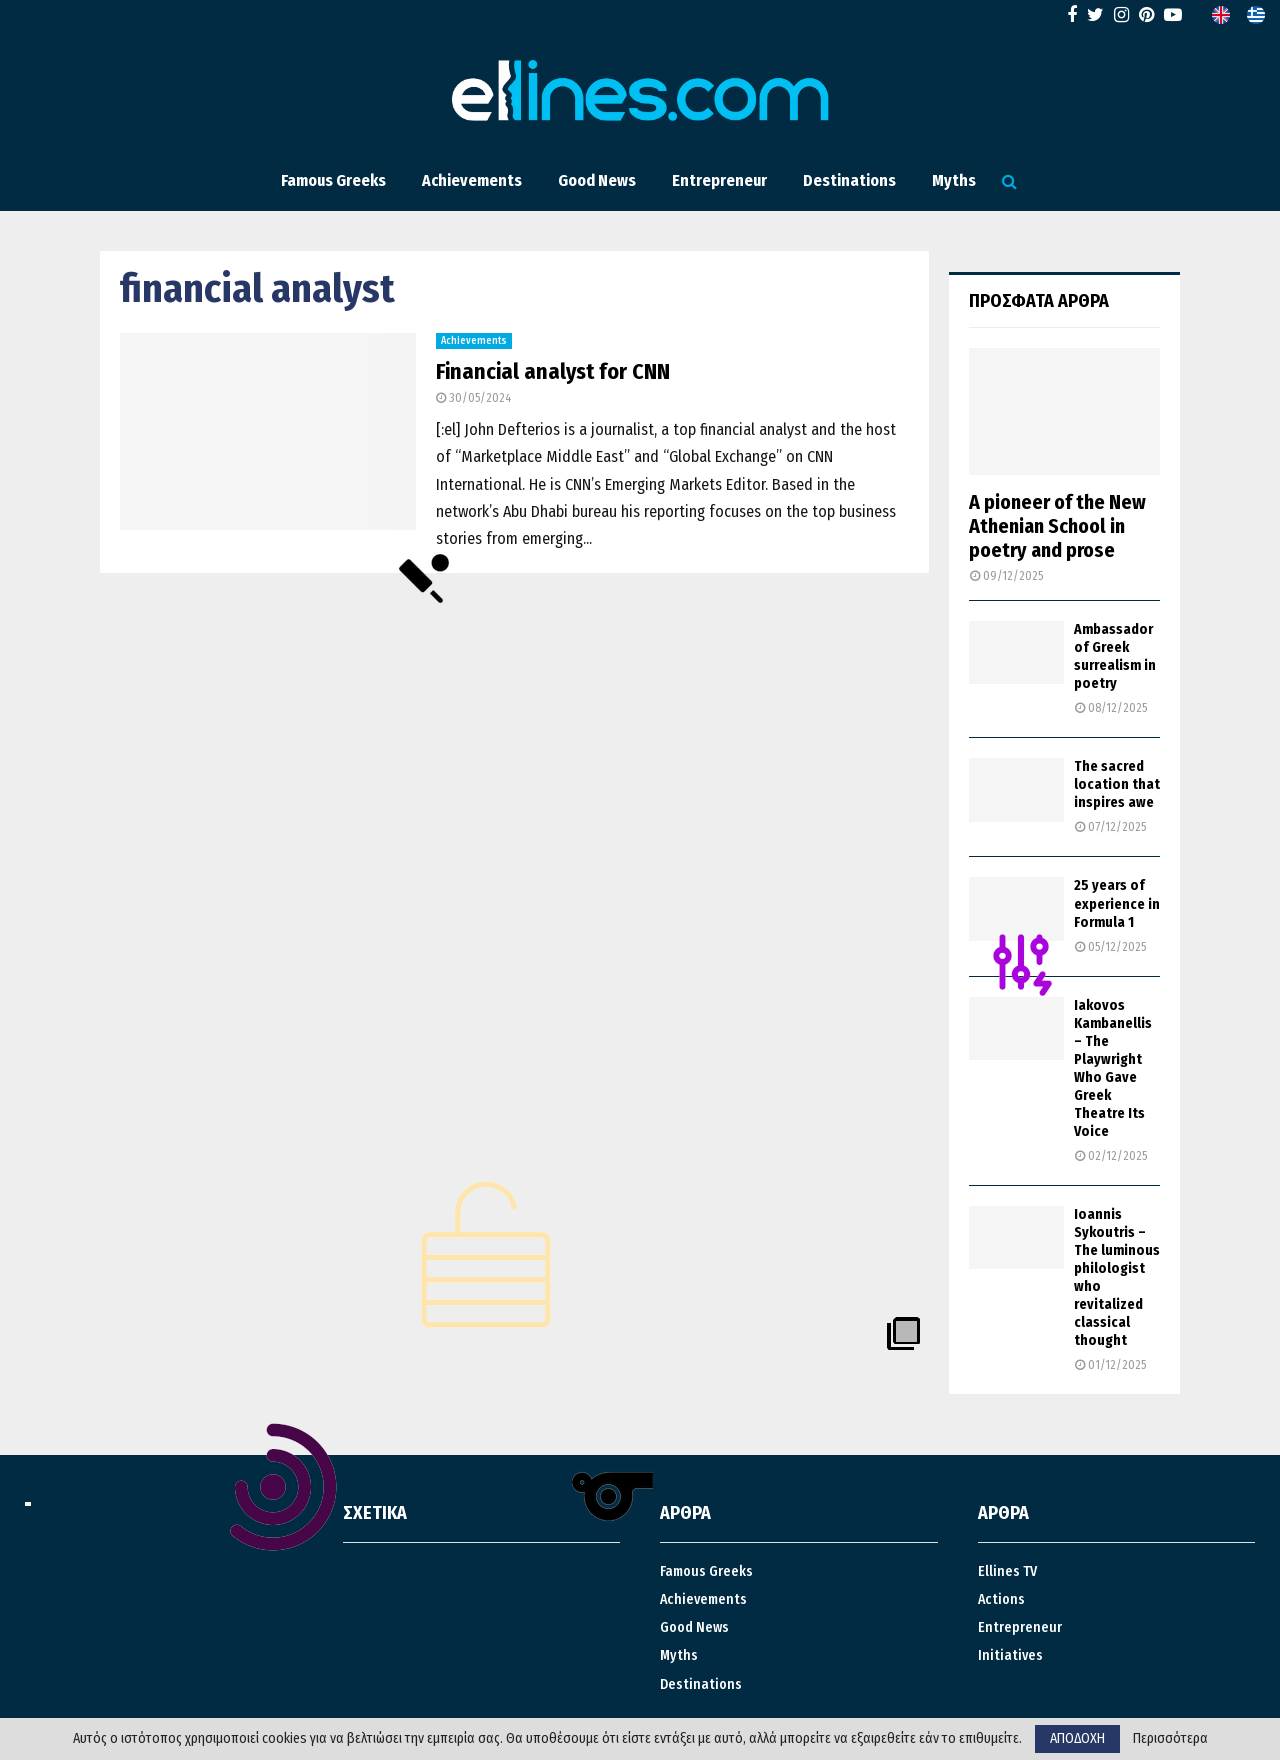  What do you see at coordinates (424, 579) in the screenshot?
I see `access cricket sports scores or news` at bounding box center [424, 579].